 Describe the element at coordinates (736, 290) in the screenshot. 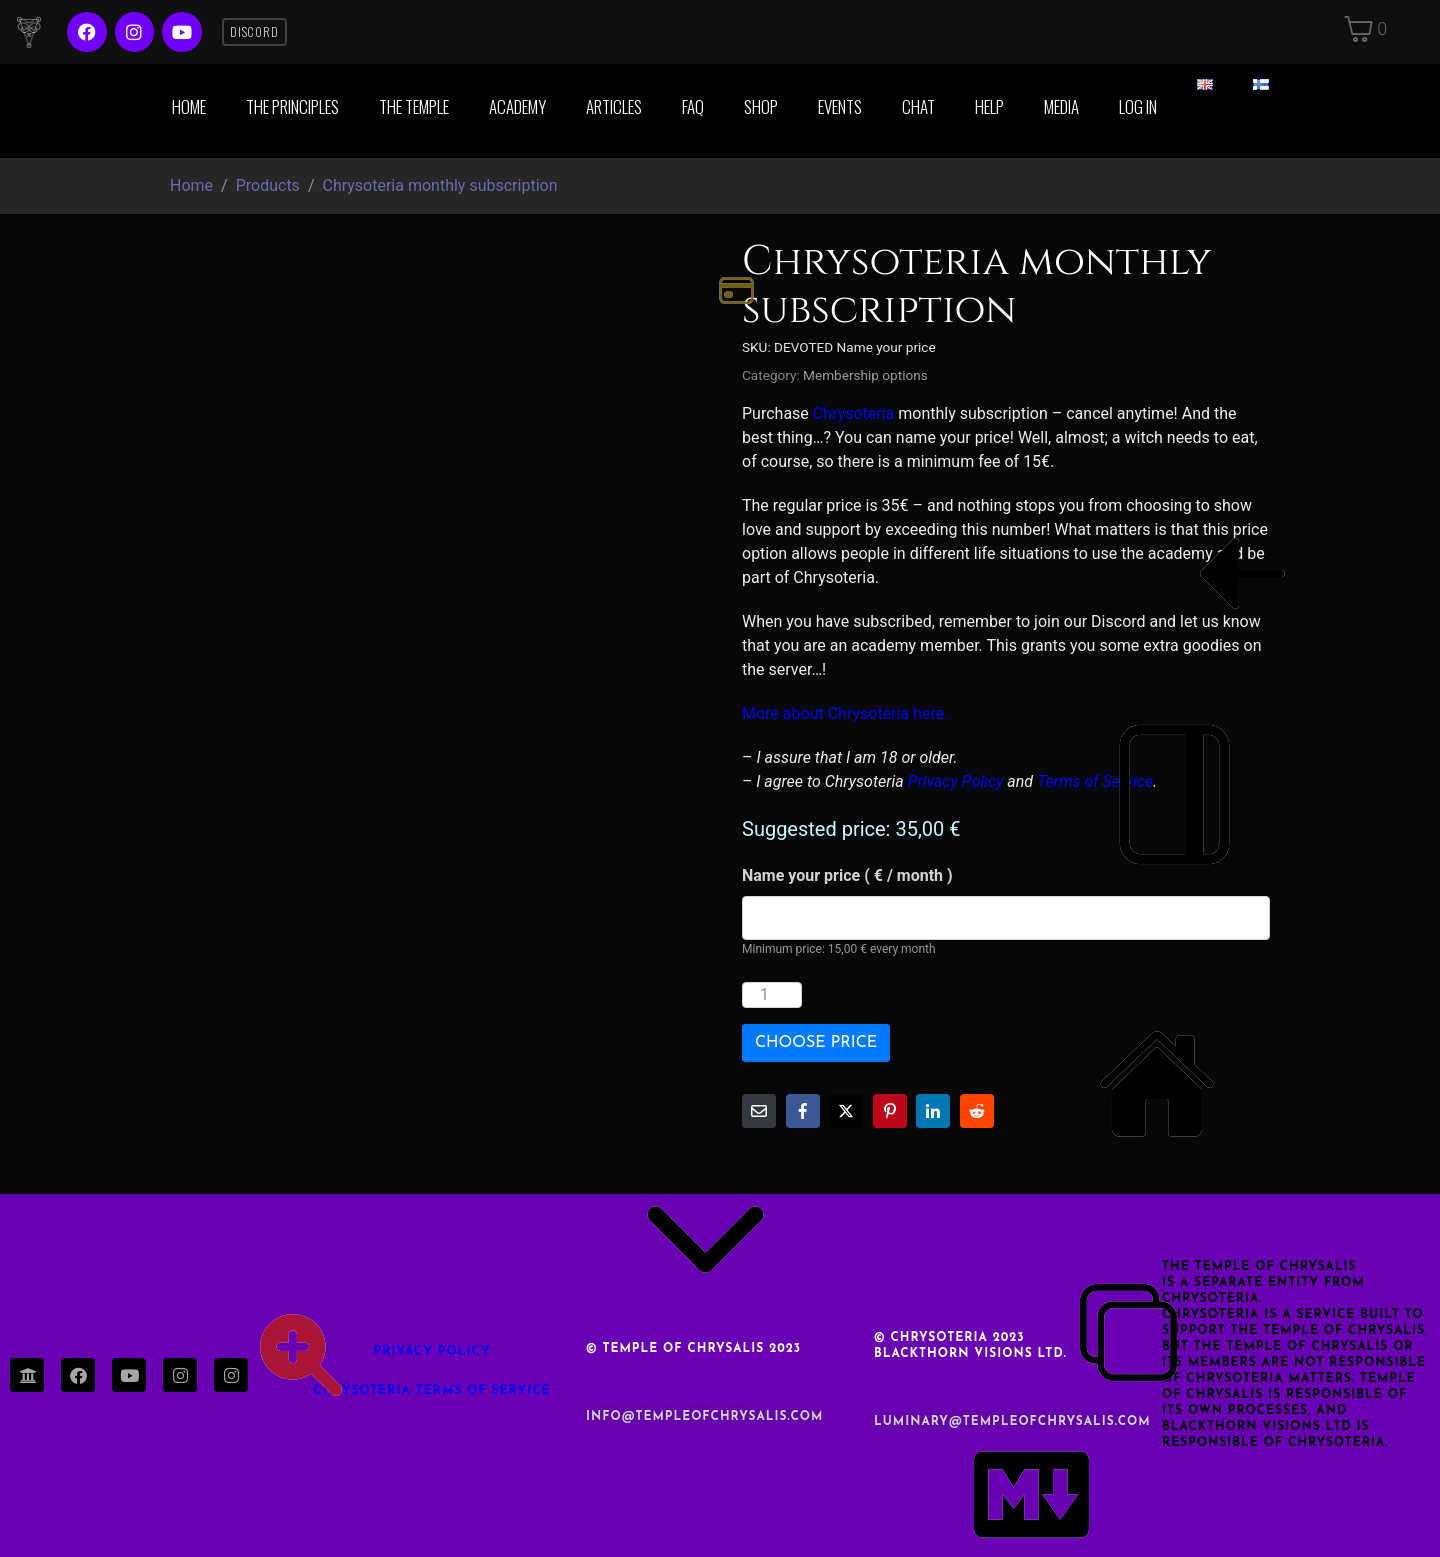

I see `access payment methods` at that location.